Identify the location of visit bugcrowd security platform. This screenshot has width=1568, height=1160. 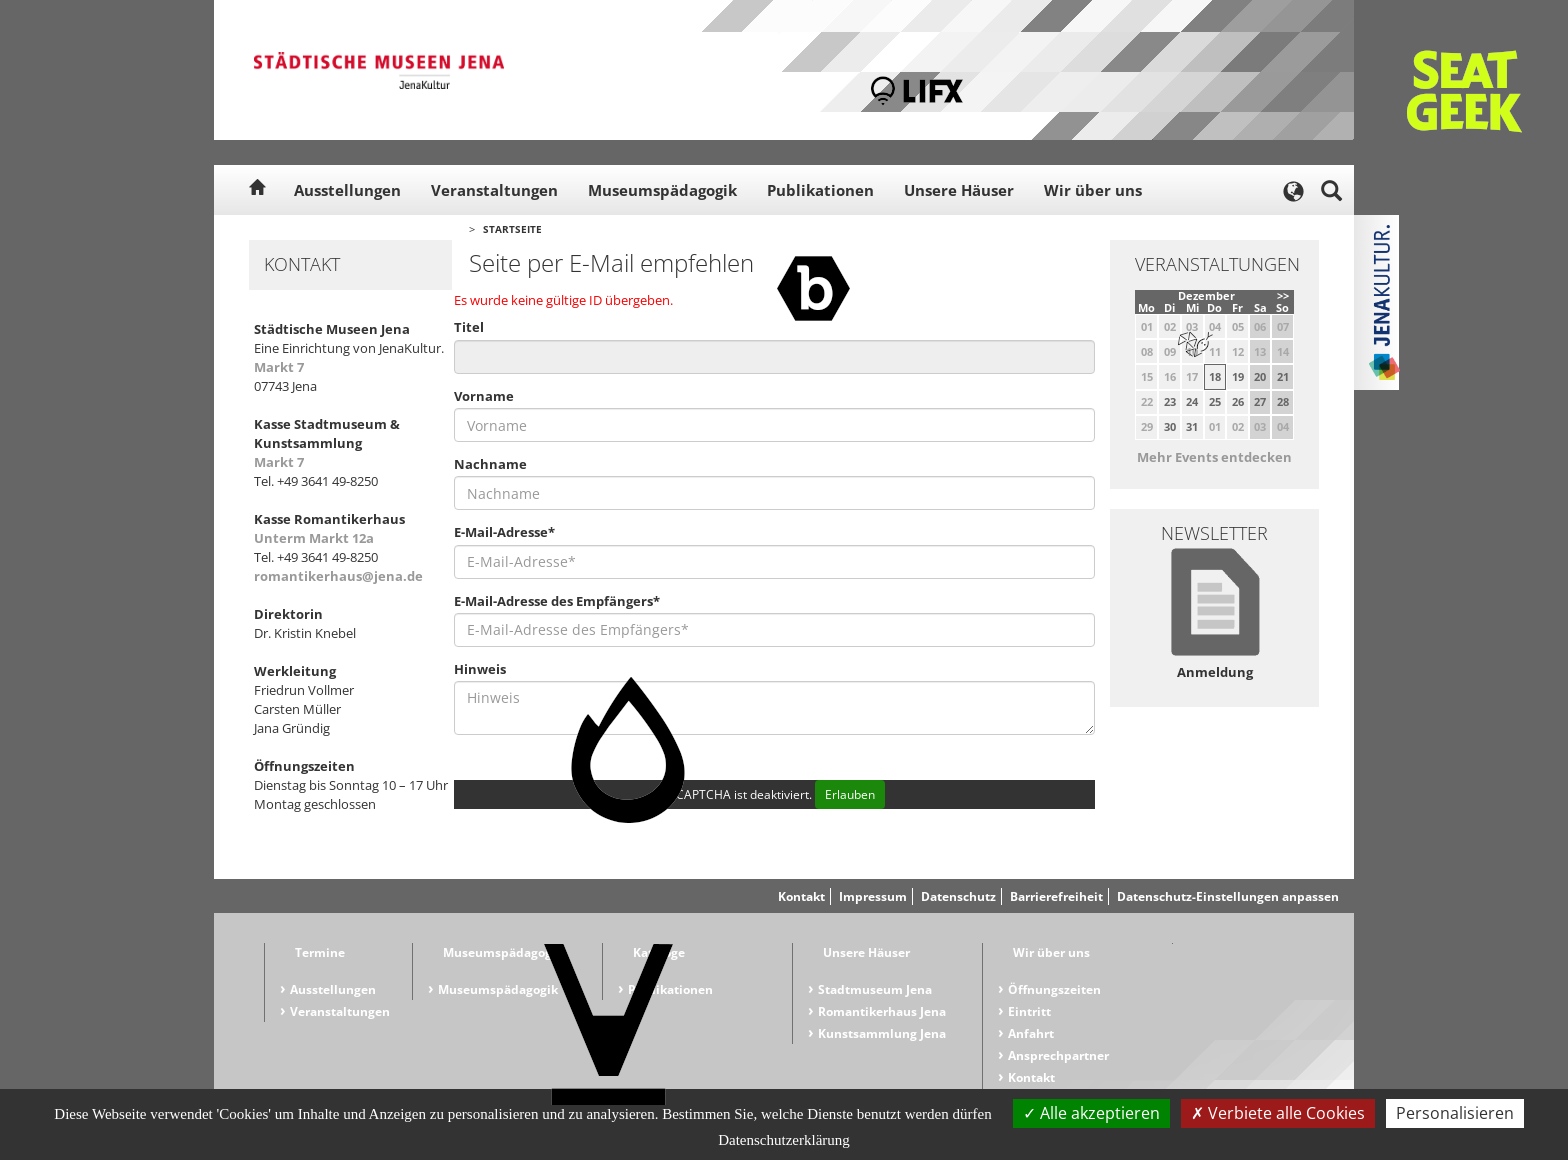
(813, 288).